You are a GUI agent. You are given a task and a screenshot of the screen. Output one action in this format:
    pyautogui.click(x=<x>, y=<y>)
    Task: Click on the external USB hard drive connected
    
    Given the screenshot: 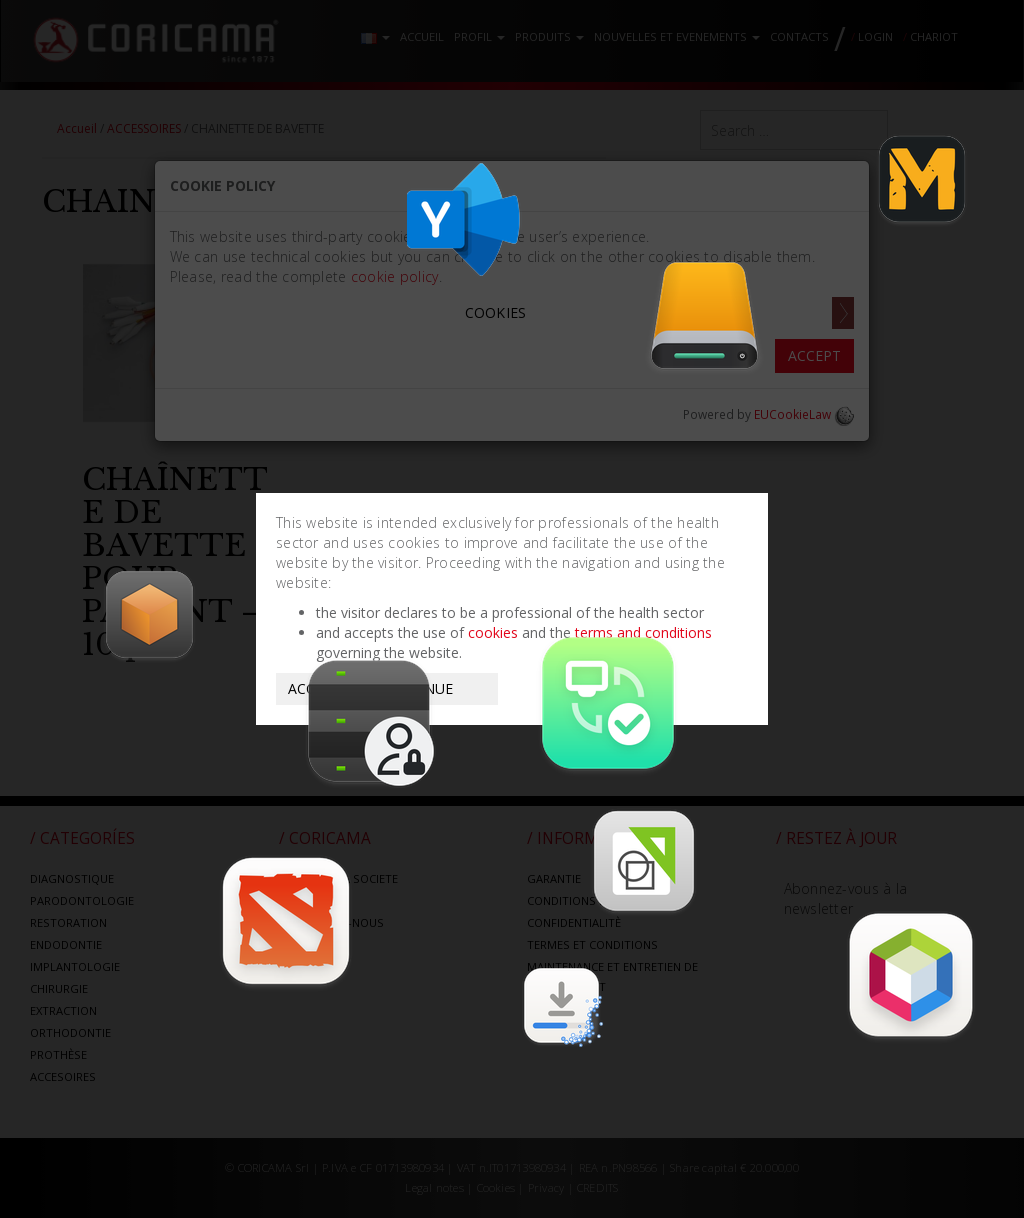 What is the action you would take?
    pyautogui.click(x=704, y=315)
    